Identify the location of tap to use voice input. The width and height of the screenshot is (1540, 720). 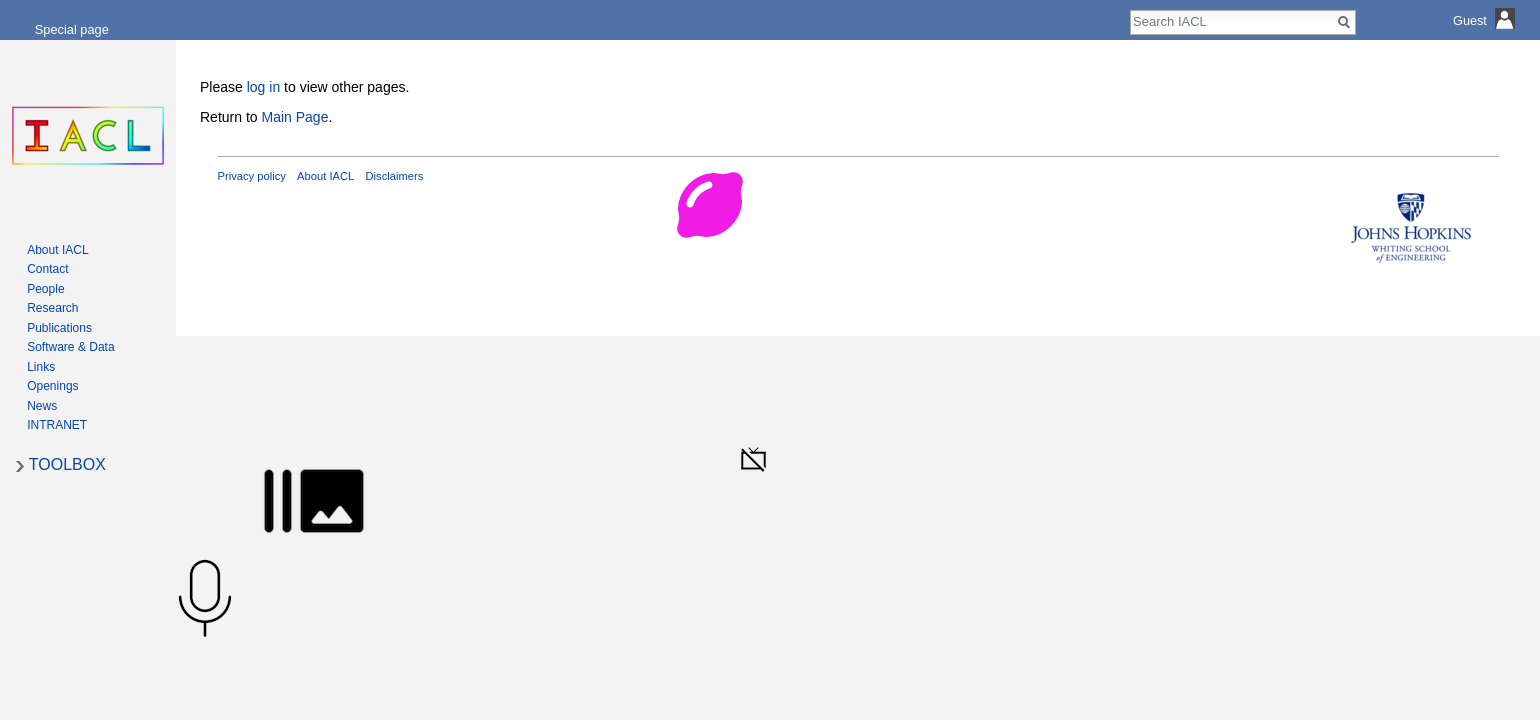
(205, 597).